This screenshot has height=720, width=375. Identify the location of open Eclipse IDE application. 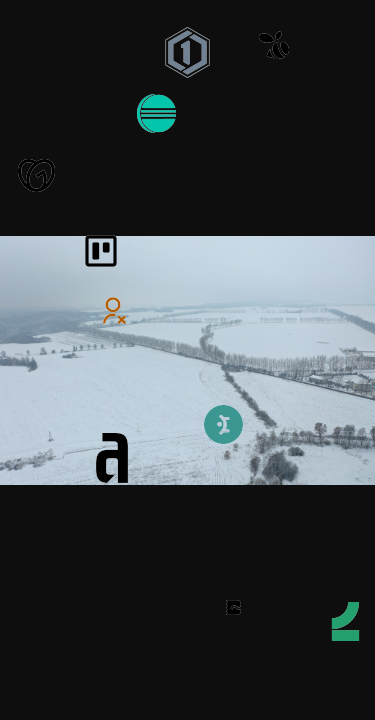
(156, 113).